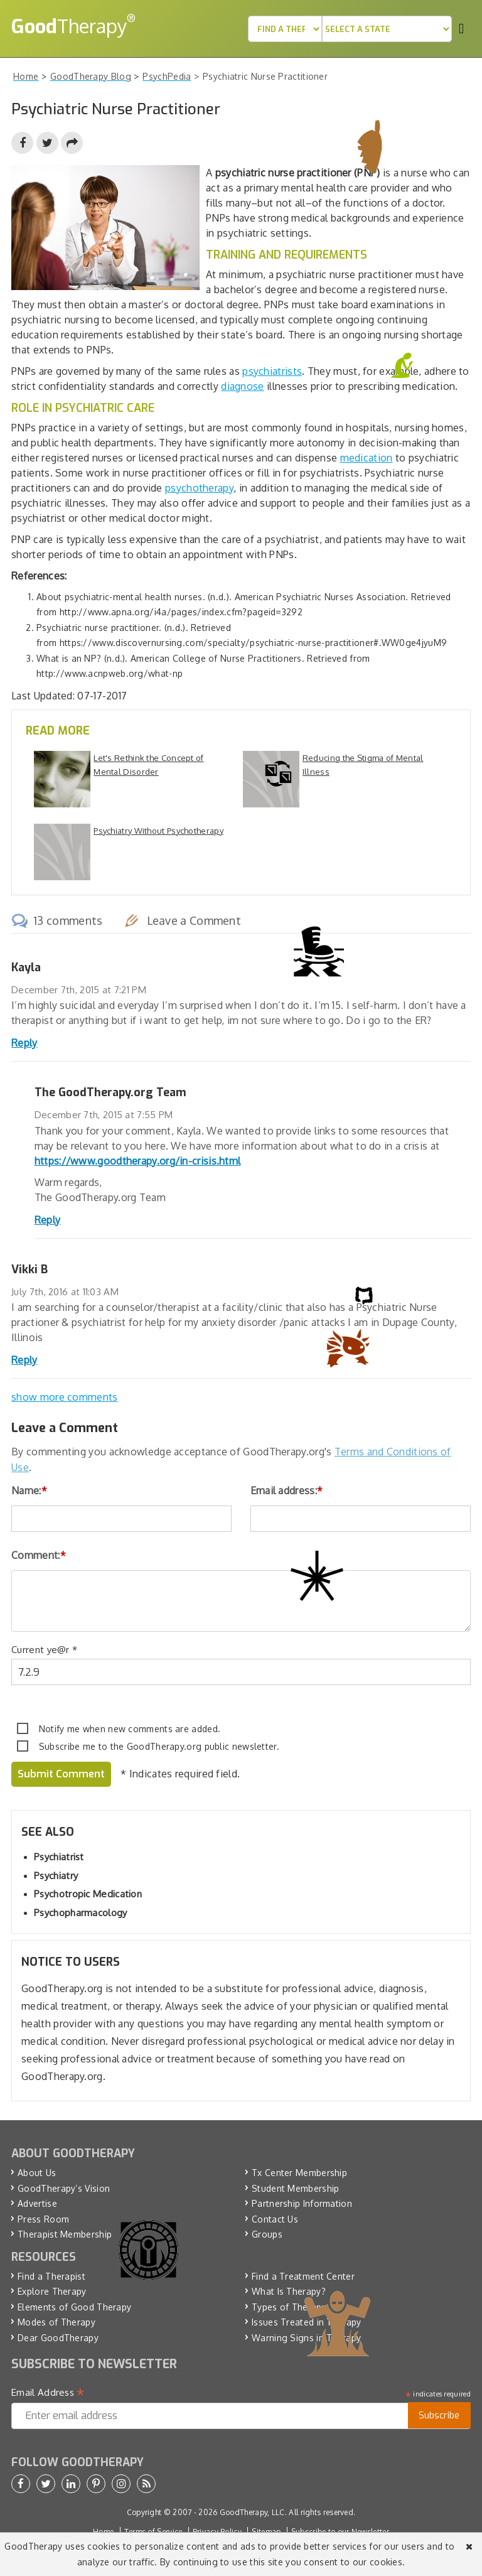 The height and width of the screenshot is (2576, 482). Describe the element at coordinates (338, 2324) in the screenshot. I see `summon or activate ifrit character` at that location.